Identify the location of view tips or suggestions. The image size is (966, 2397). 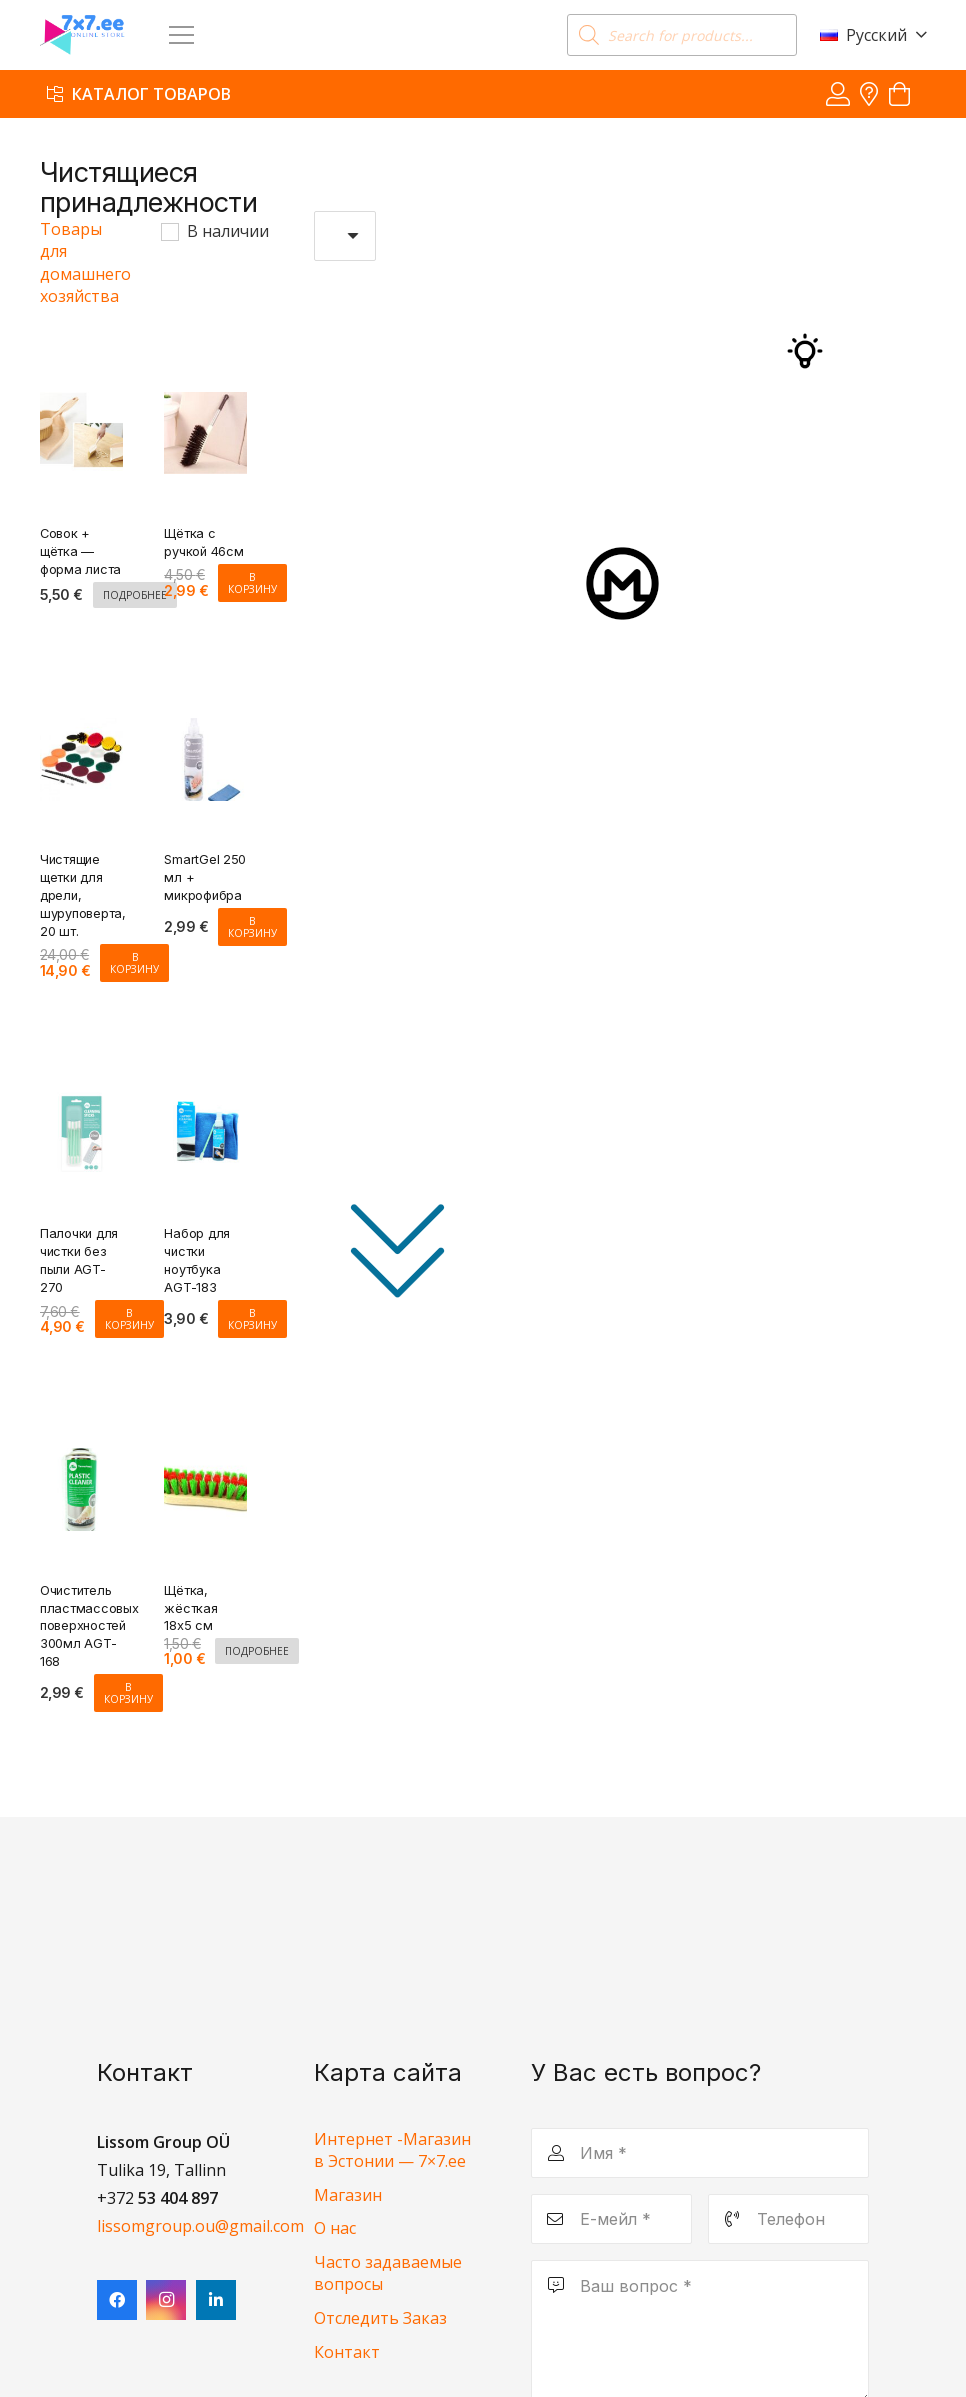
(805, 351).